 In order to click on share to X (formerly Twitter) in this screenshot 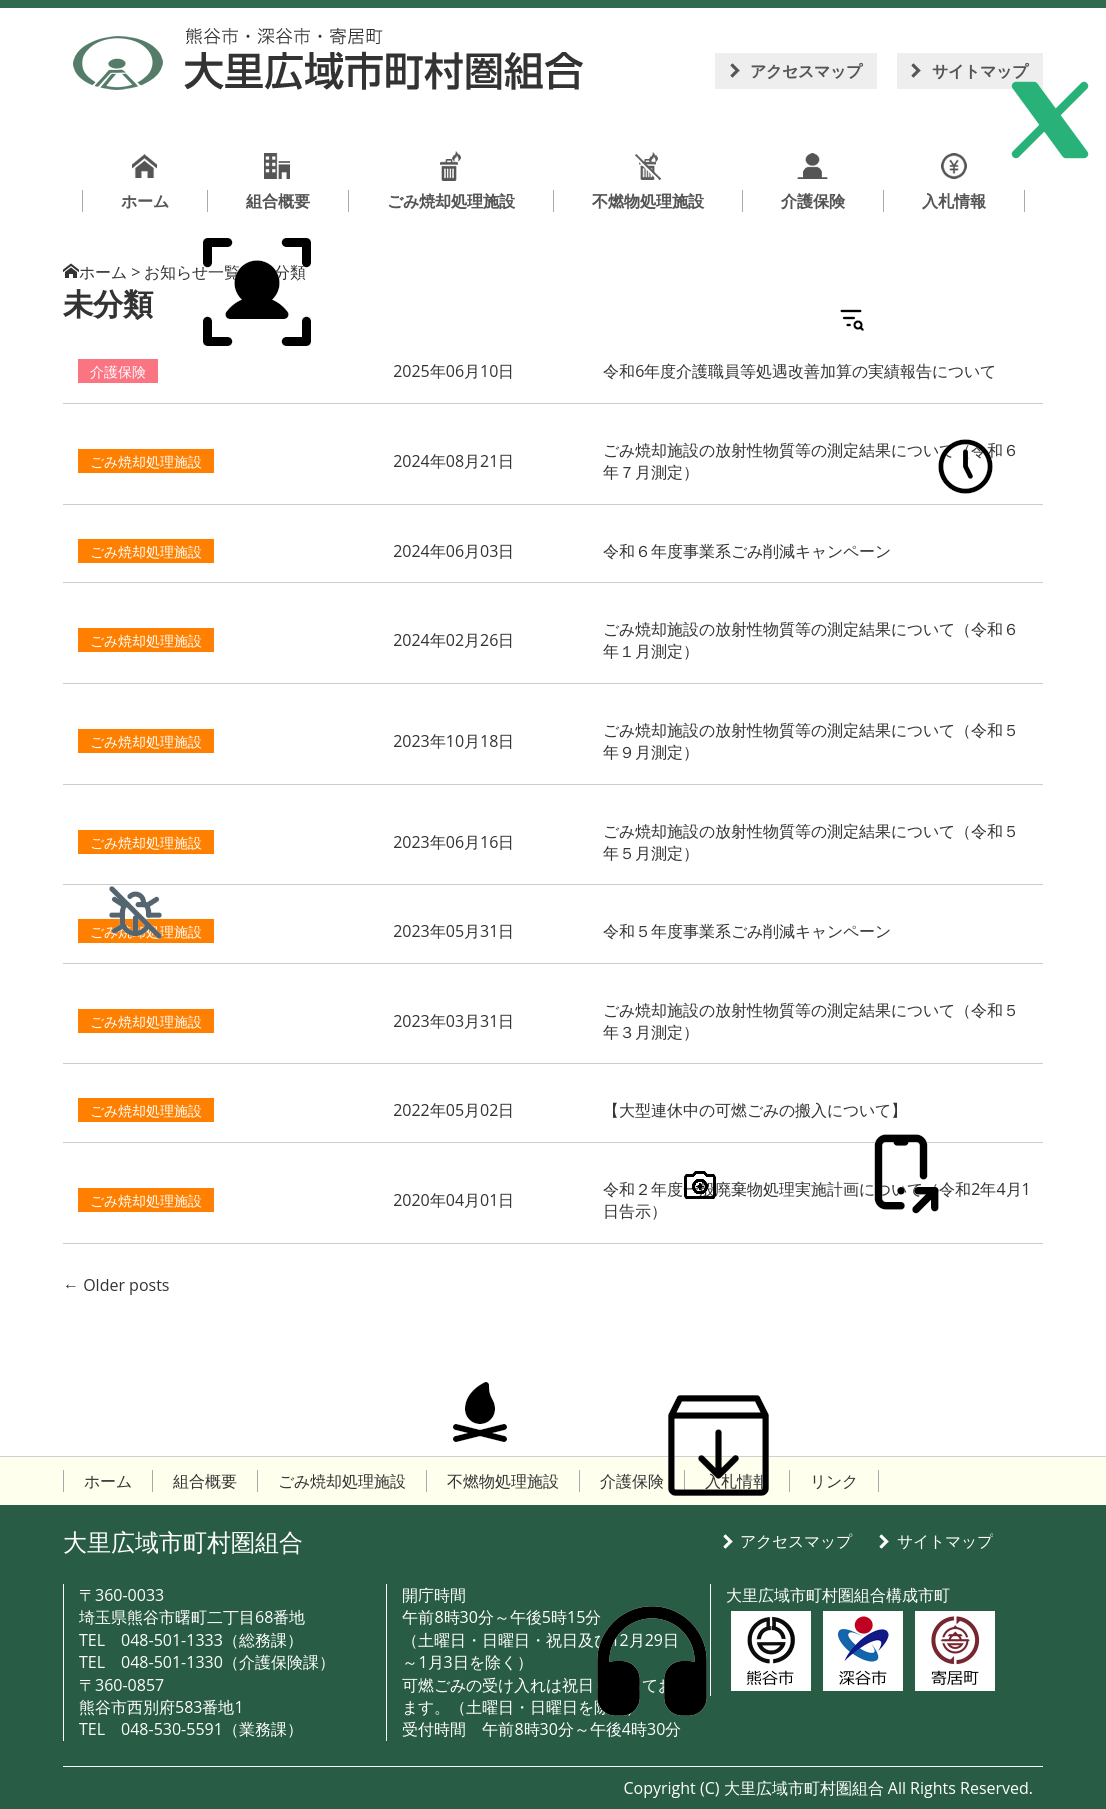, I will do `click(1050, 120)`.